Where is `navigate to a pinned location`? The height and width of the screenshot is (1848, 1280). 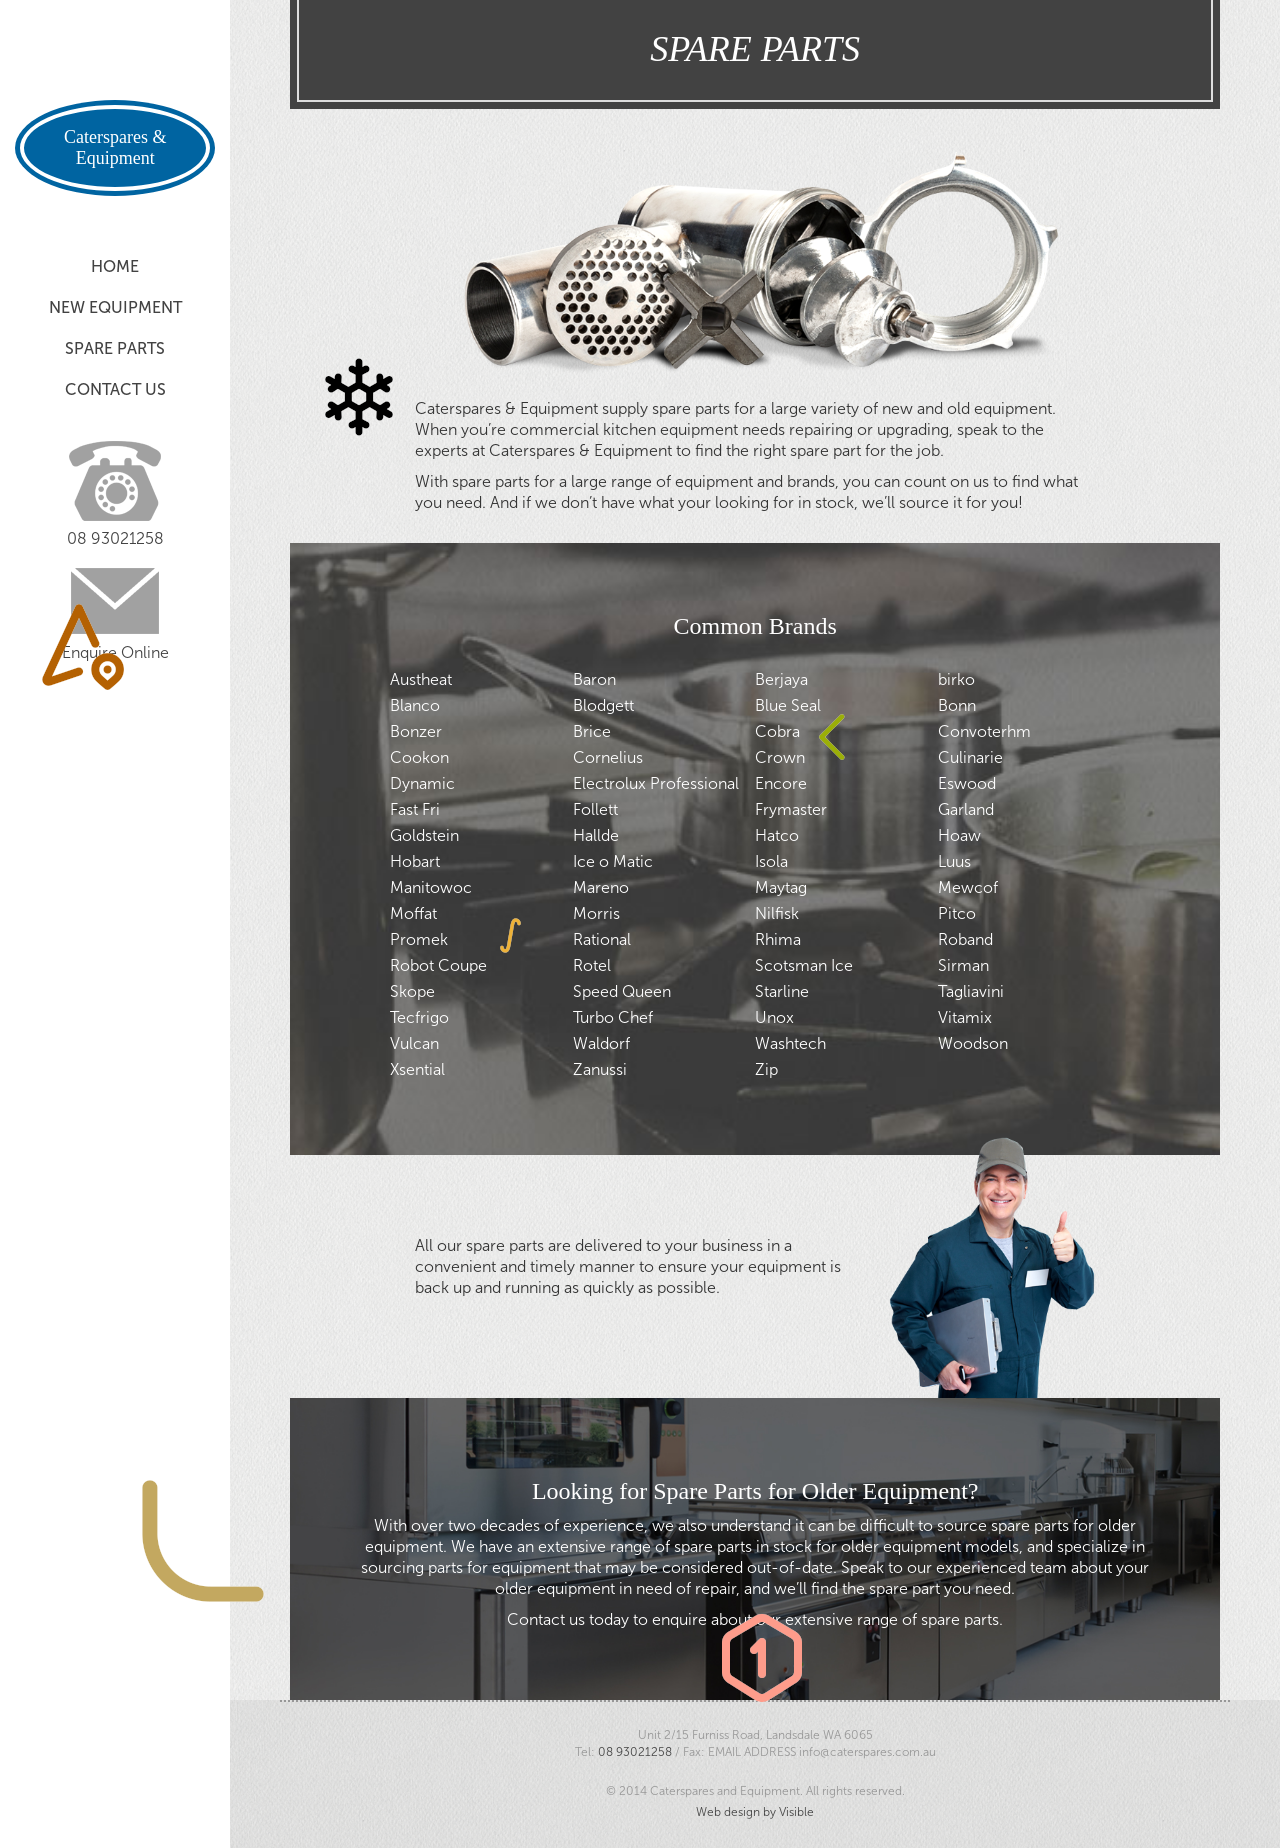 navigate to a pinned location is located at coordinates (79, 645).